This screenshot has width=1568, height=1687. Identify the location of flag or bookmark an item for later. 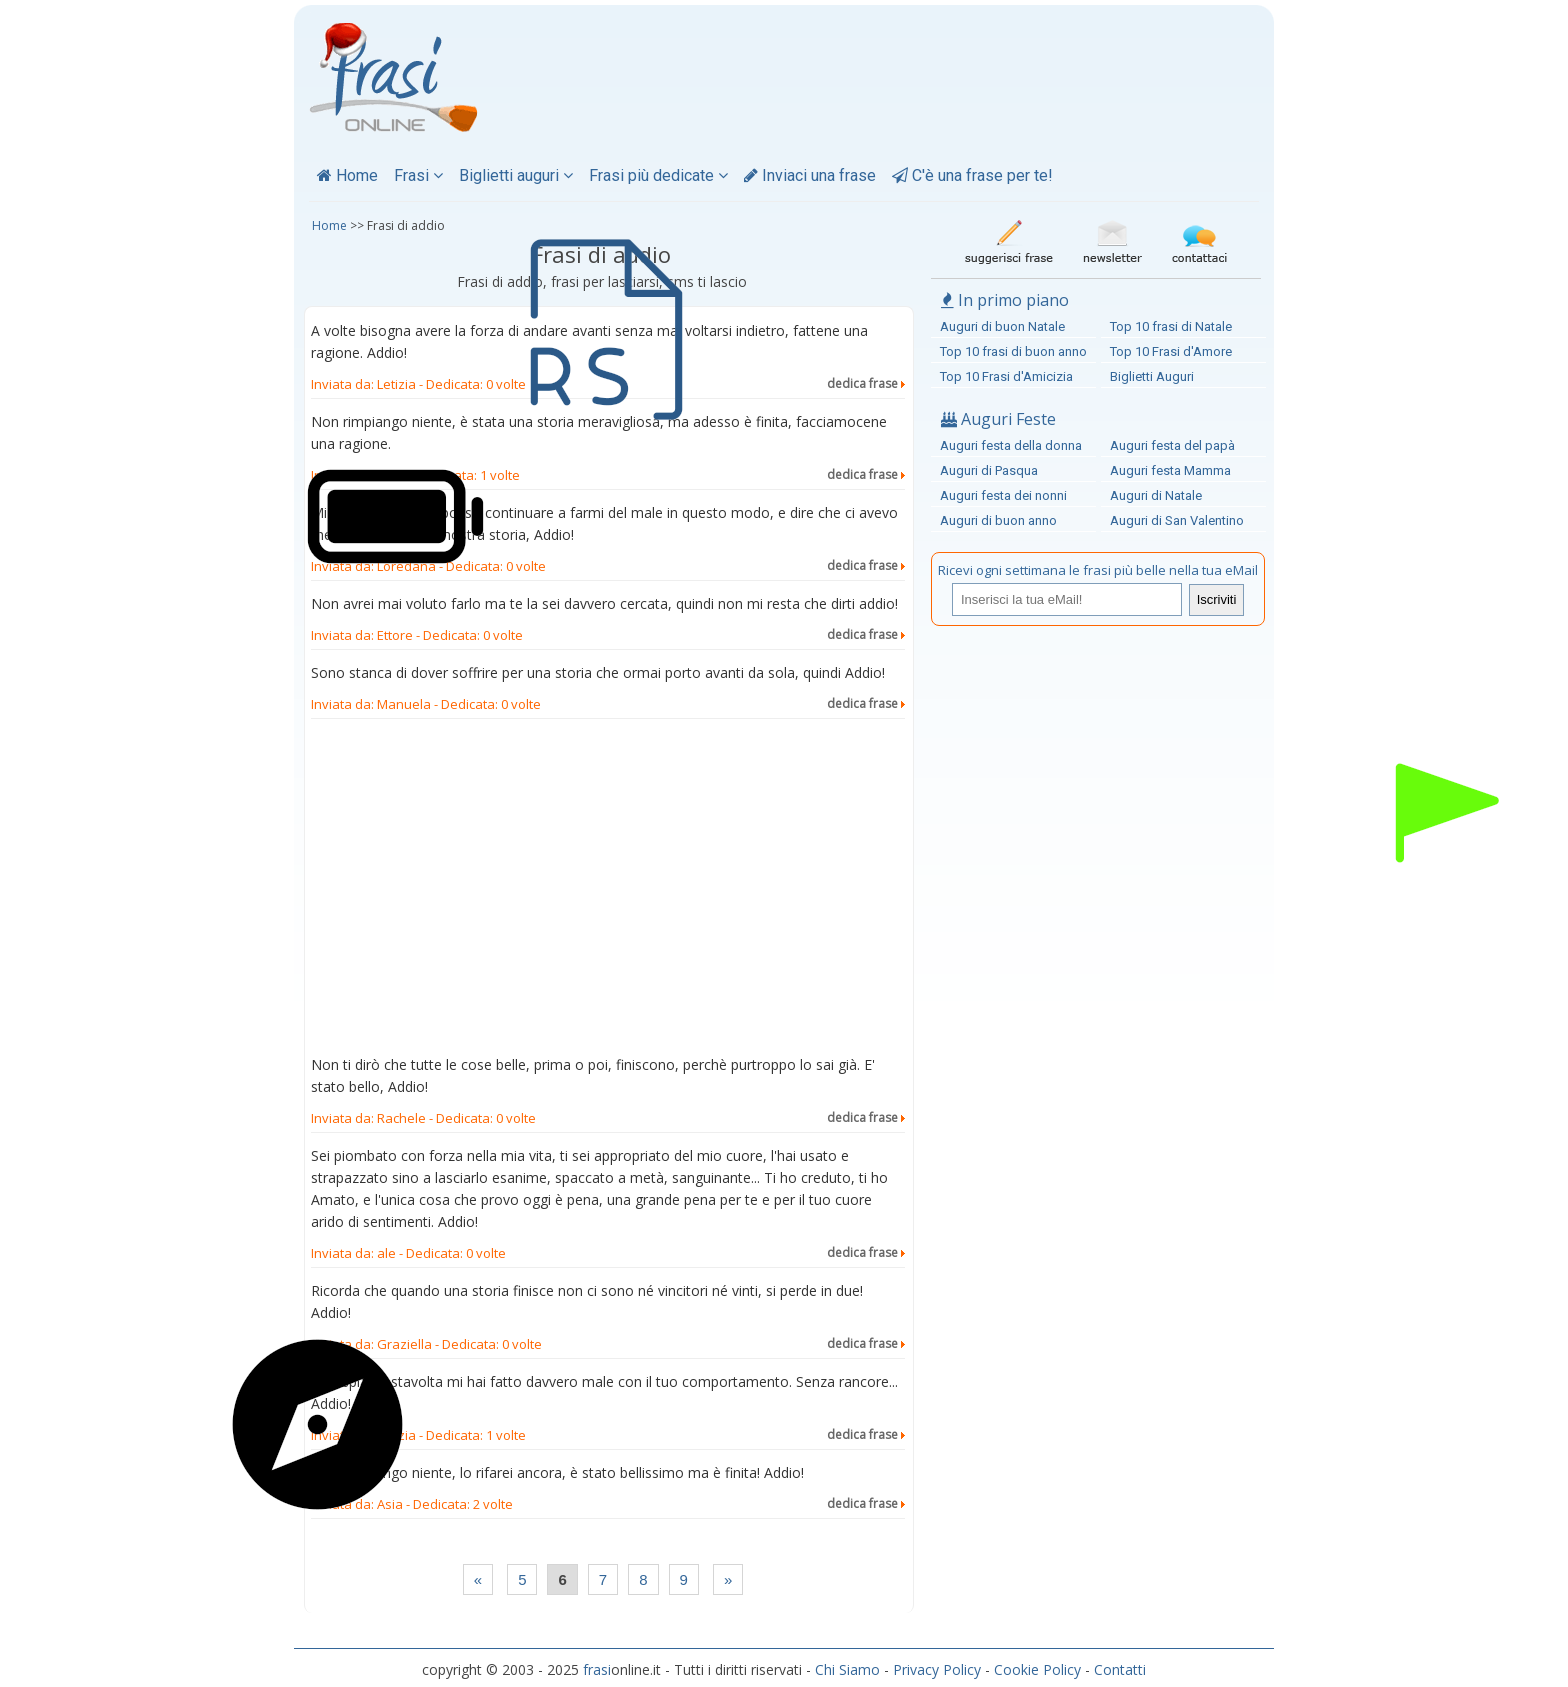
(1437, 813).